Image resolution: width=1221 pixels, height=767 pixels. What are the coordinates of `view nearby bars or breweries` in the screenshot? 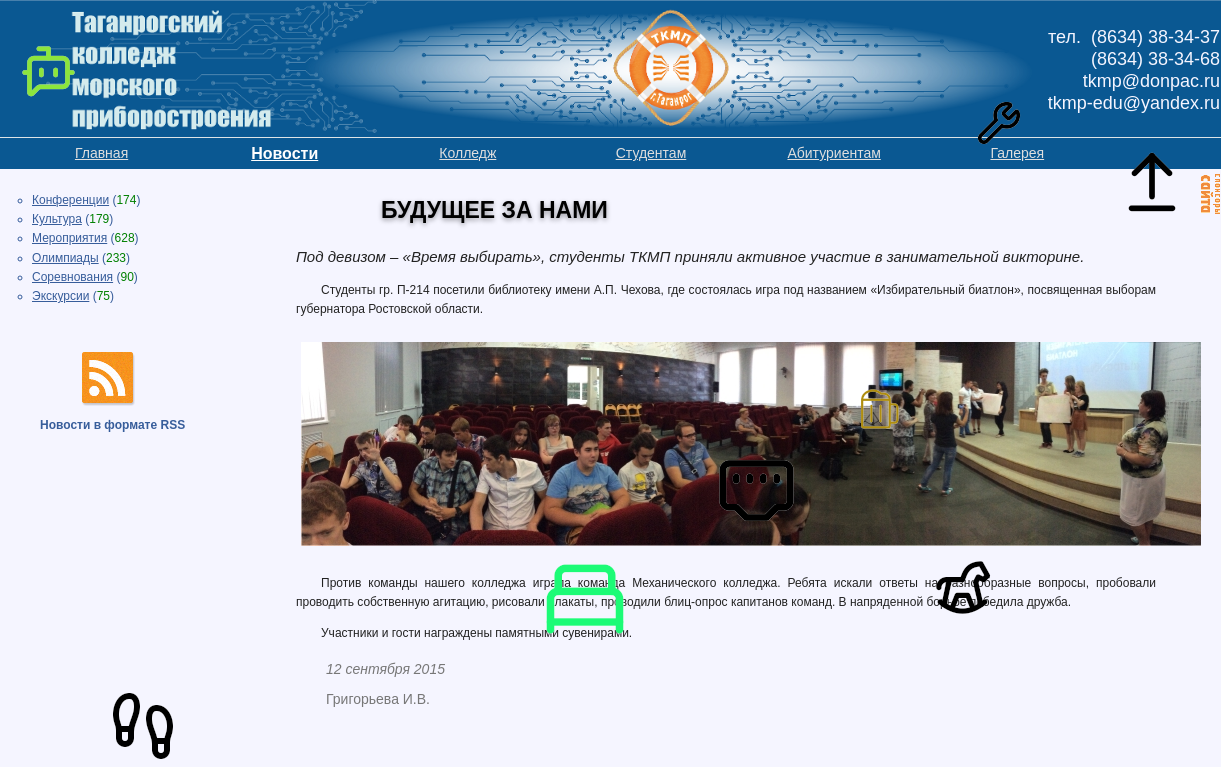 It's located at (877, 410).